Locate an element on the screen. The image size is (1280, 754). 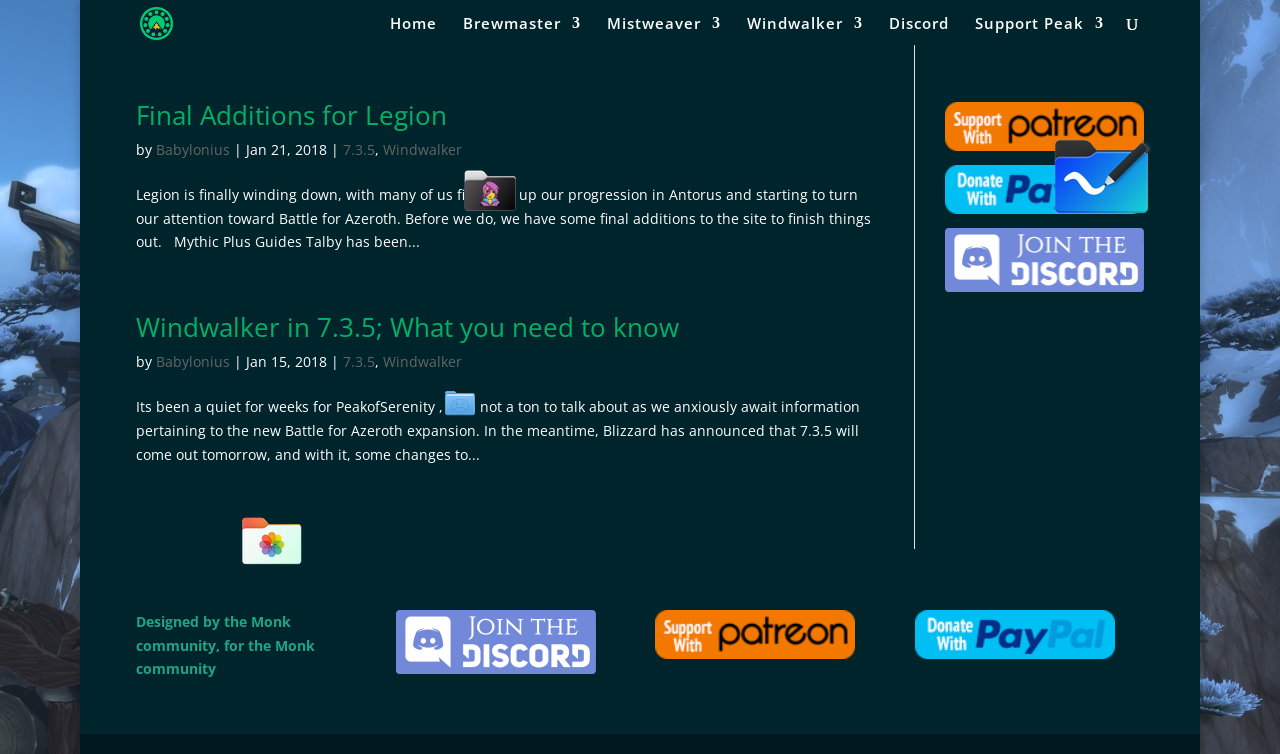
open microsoft whiteboard files folder is located at coordinates (1101, 179).